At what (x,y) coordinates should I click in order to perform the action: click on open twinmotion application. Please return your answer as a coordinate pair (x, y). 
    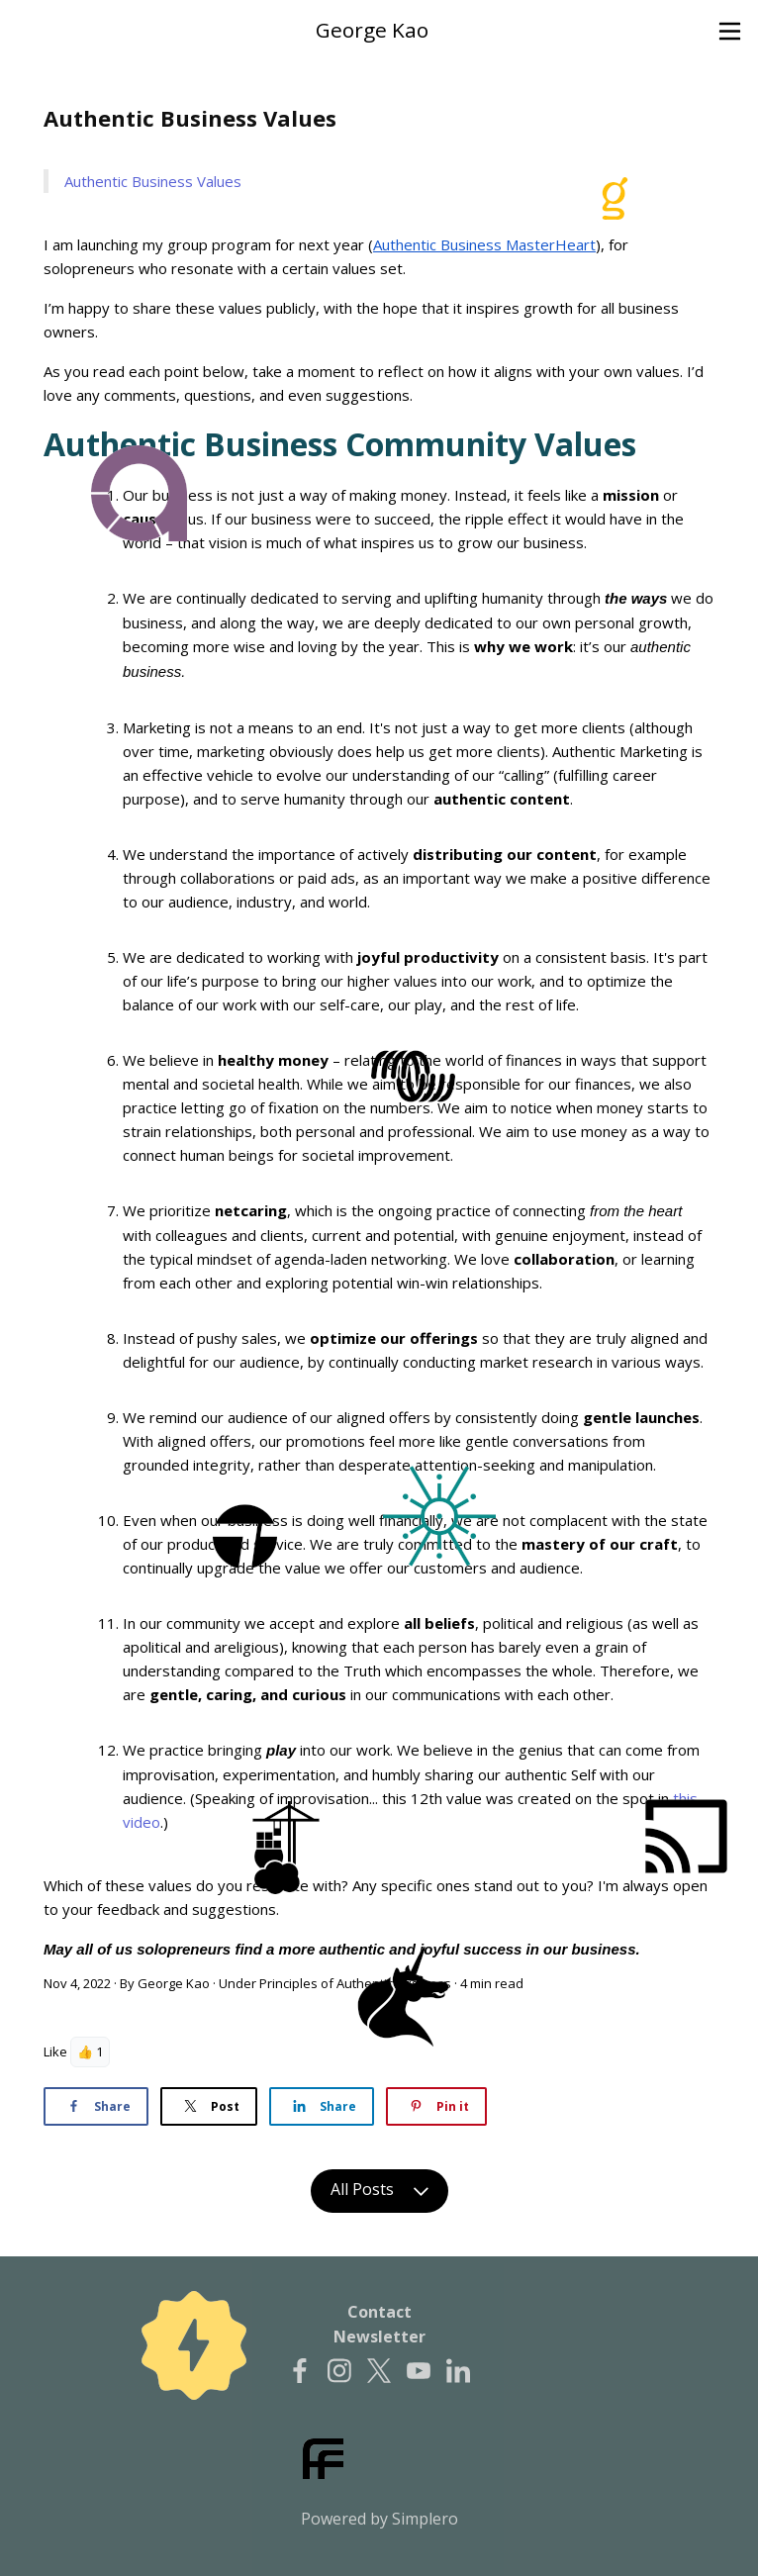
    Looking at the image, I should click on (244, 1536).